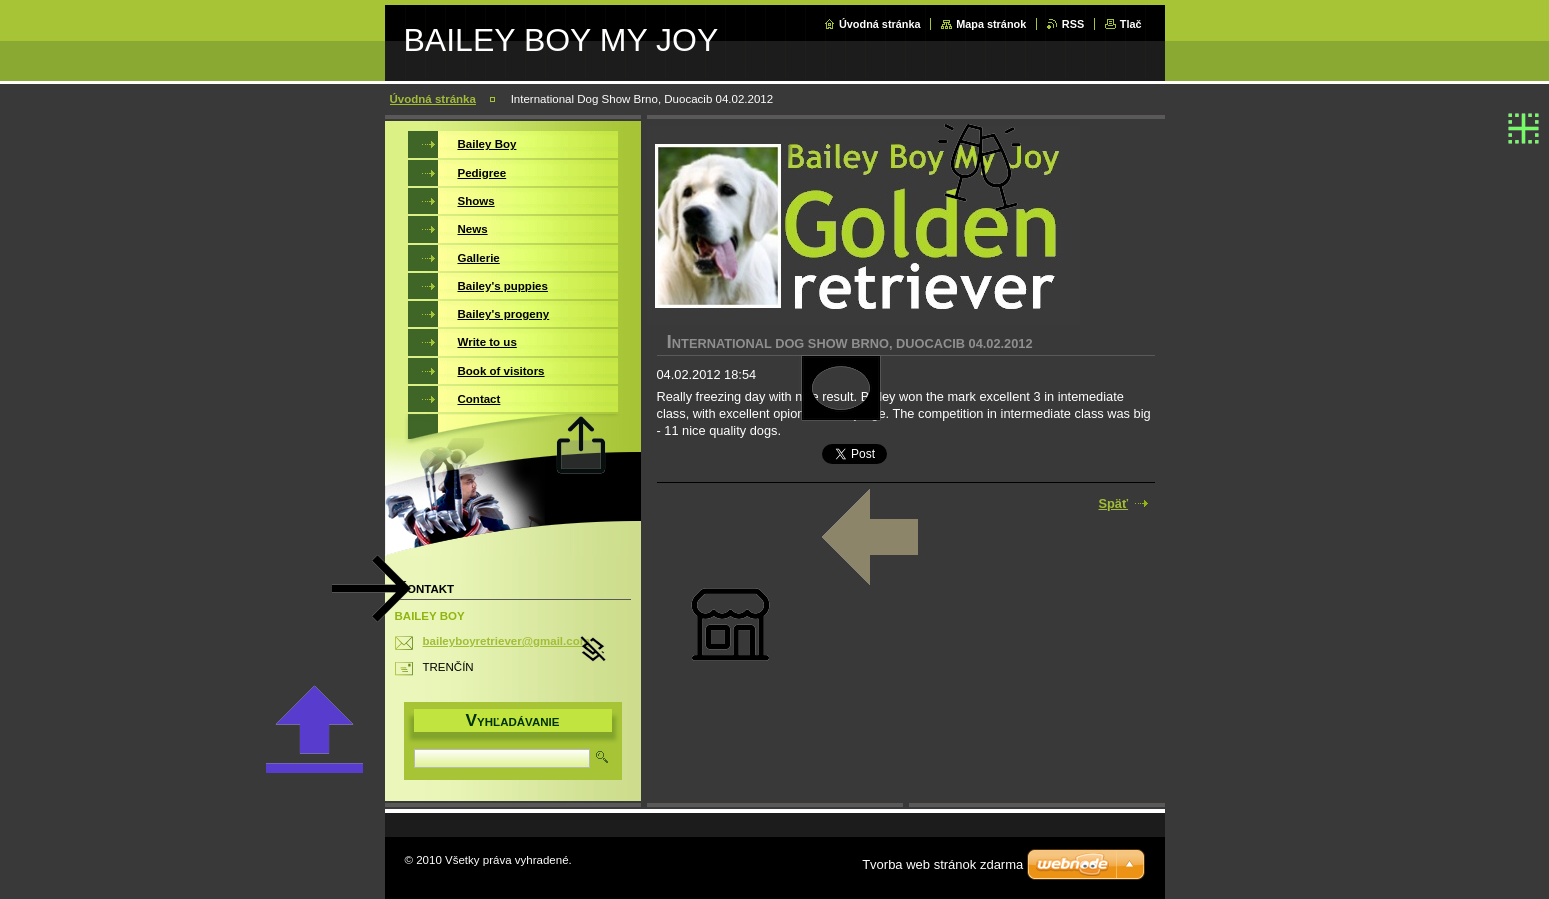  Describe the element at coordinates (870, 537) in the screenshot. I see `go back to the previous screen` at that location.